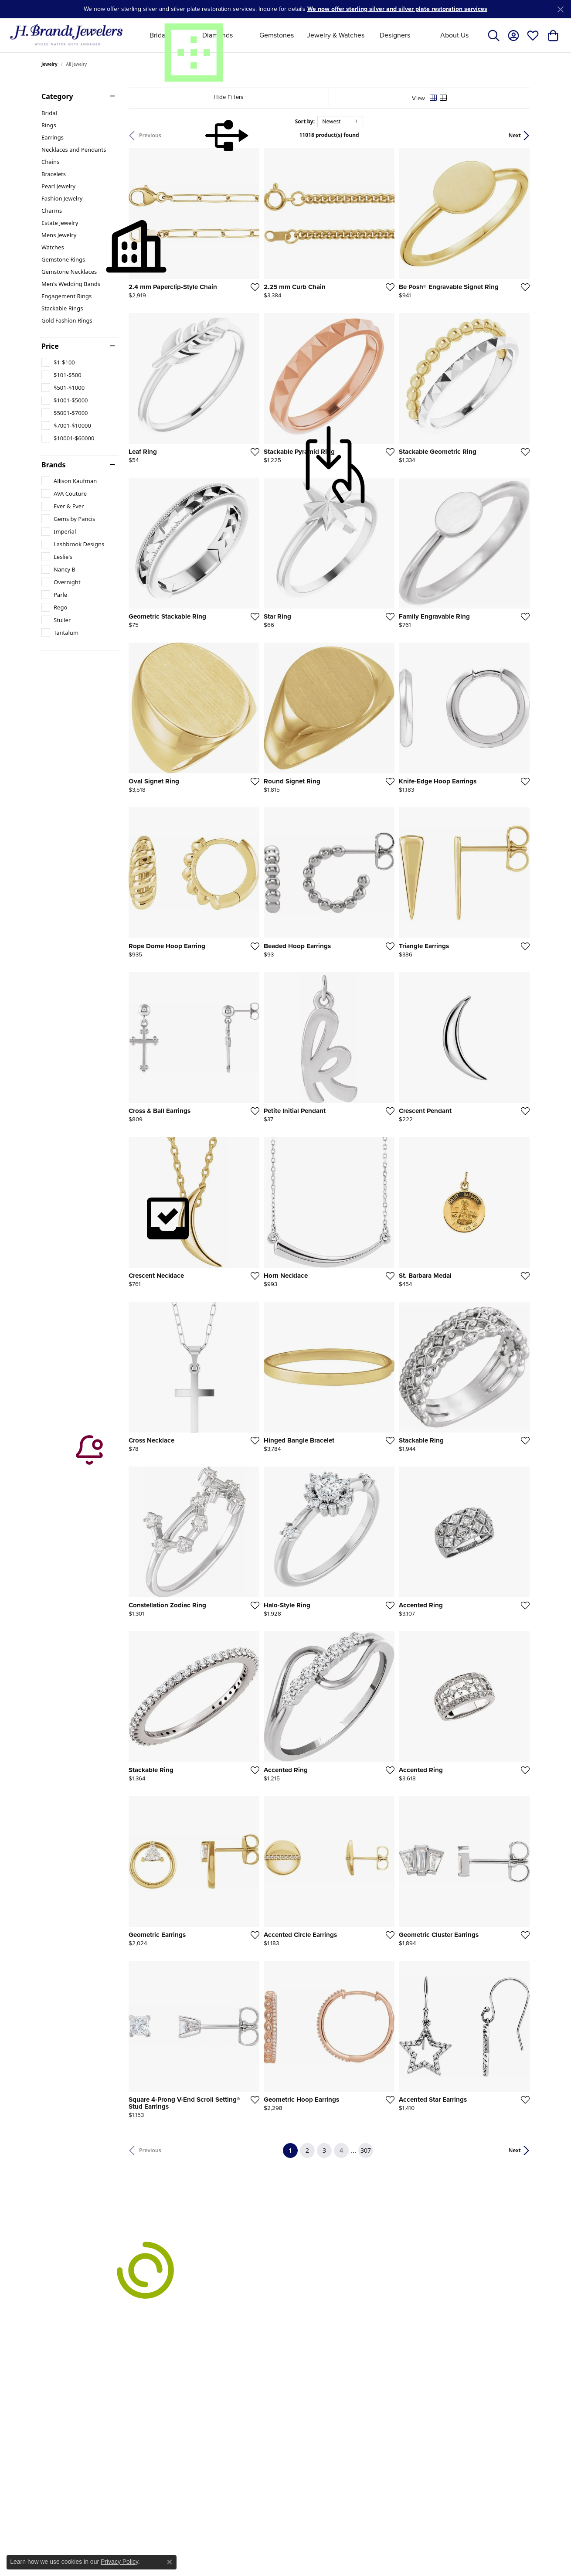 This screenshot has width=571, height=2576. Describe the element at coordinates (136, 248) in the screenshot. I see `view nearby buildings or offices` at that location.